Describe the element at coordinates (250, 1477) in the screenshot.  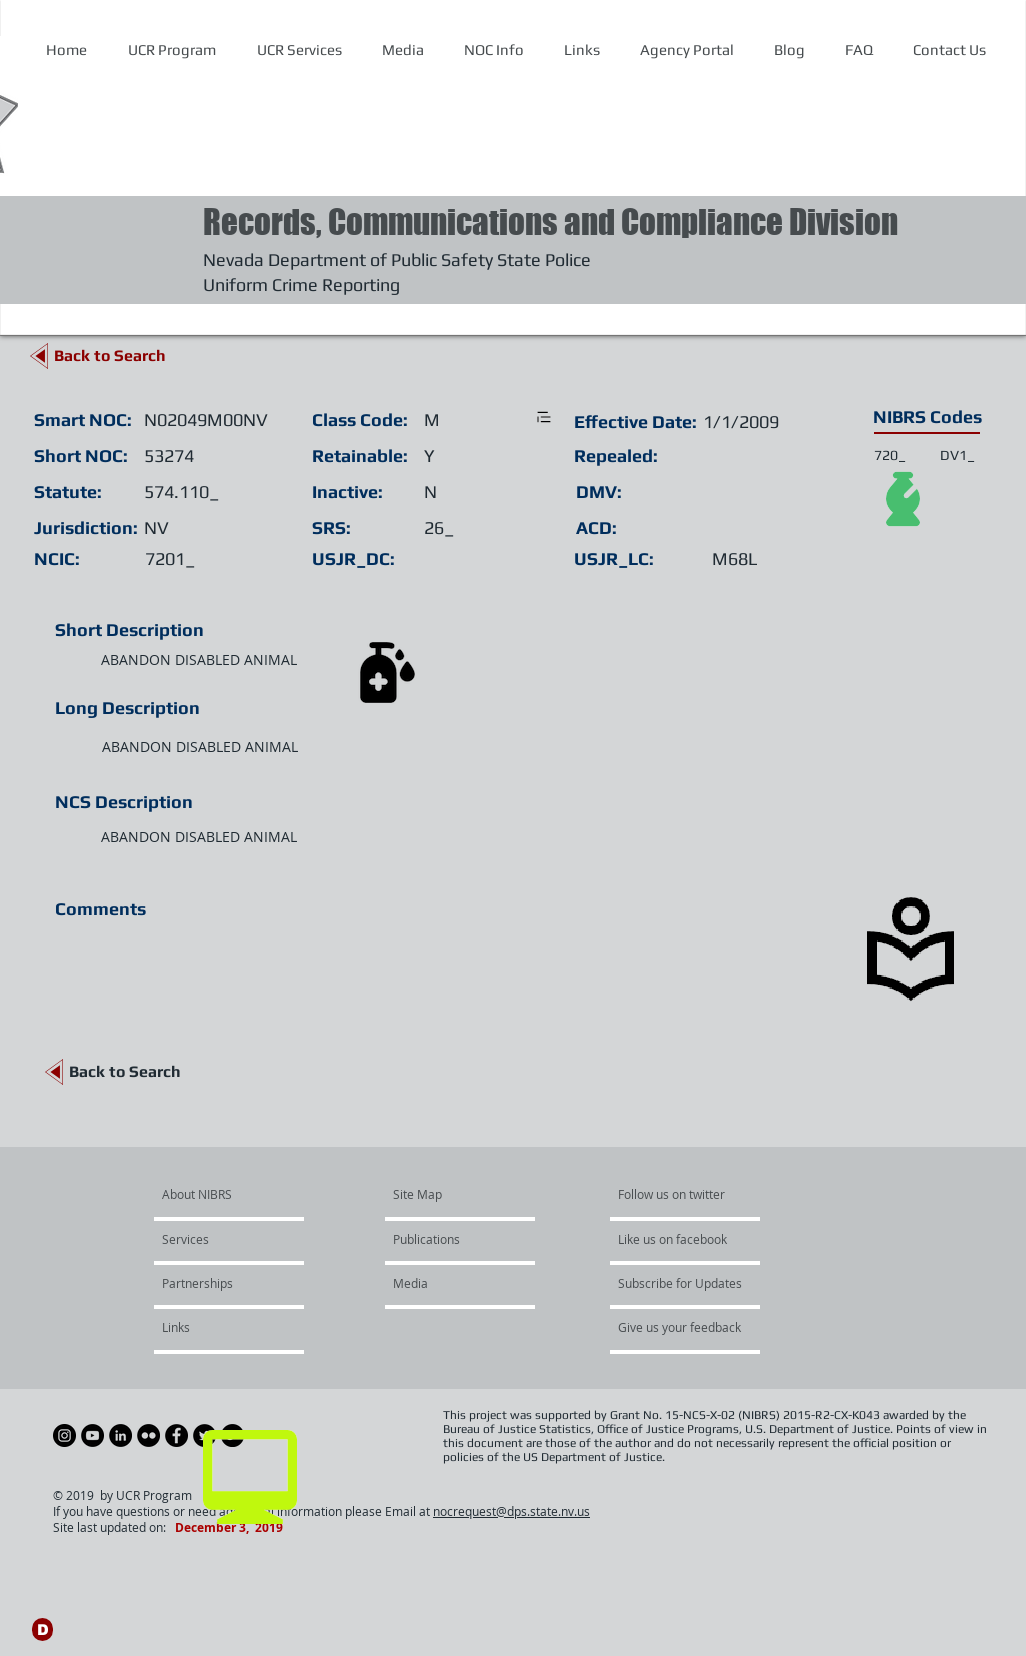
I see `switch to desktop view` at that location.